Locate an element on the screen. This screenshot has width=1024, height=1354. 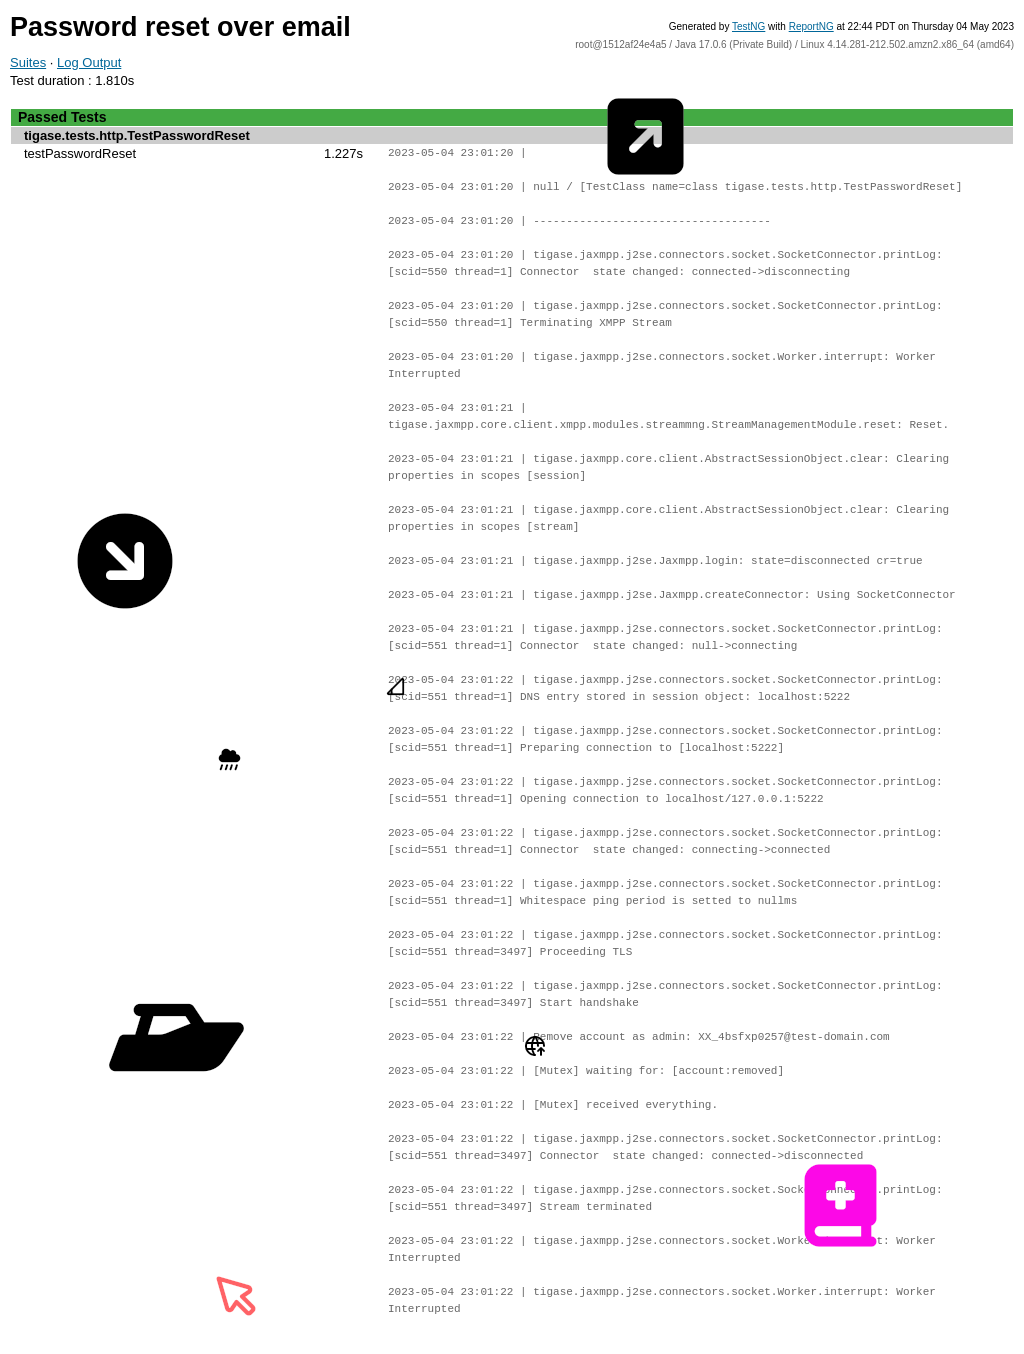
indicates heavy rain or stormy weather conditions is located at coordinates (229, 759).